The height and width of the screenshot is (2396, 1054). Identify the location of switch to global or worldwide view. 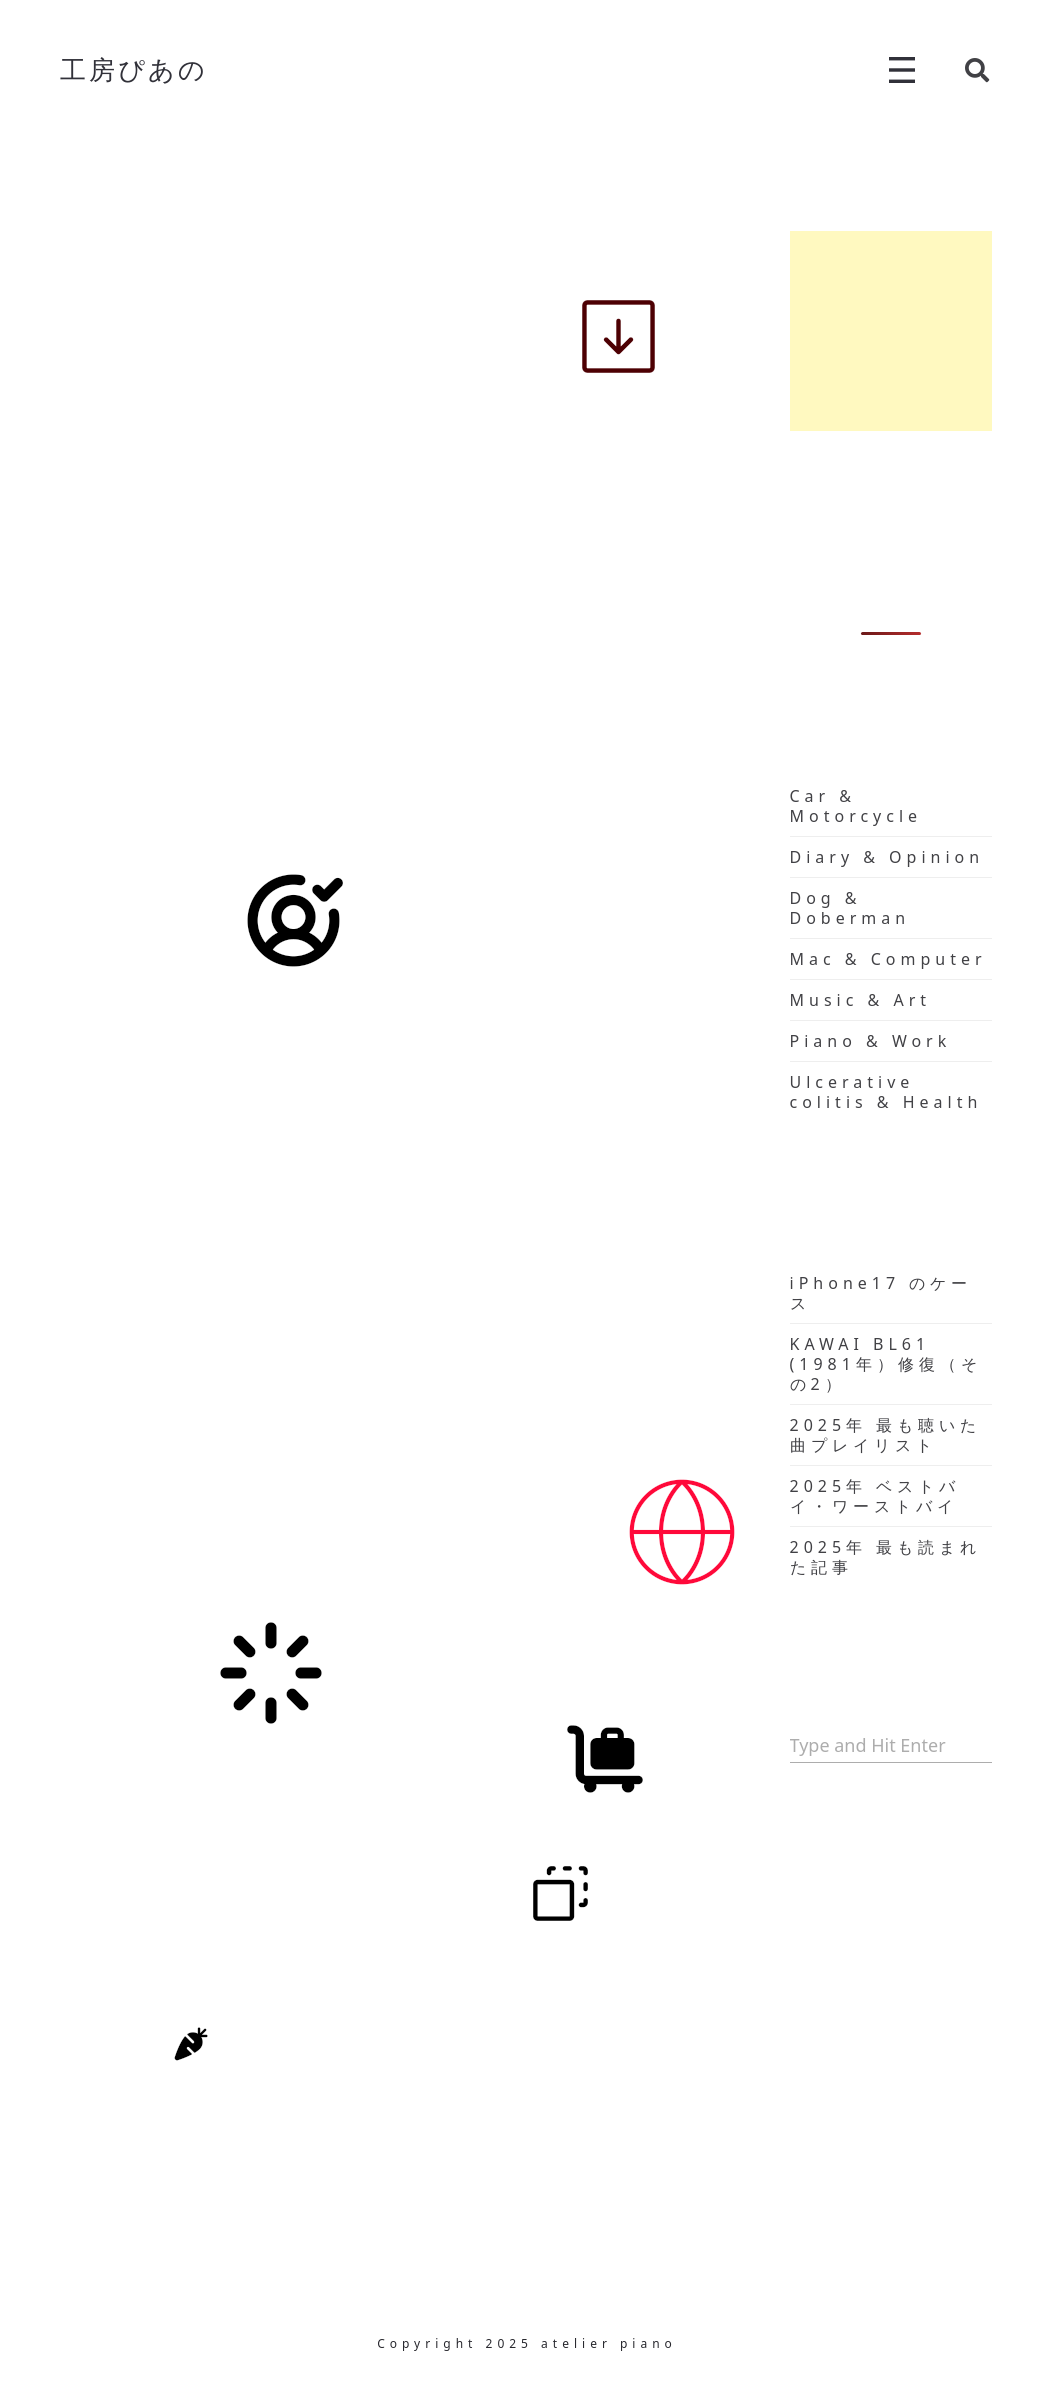
(682, 1532).